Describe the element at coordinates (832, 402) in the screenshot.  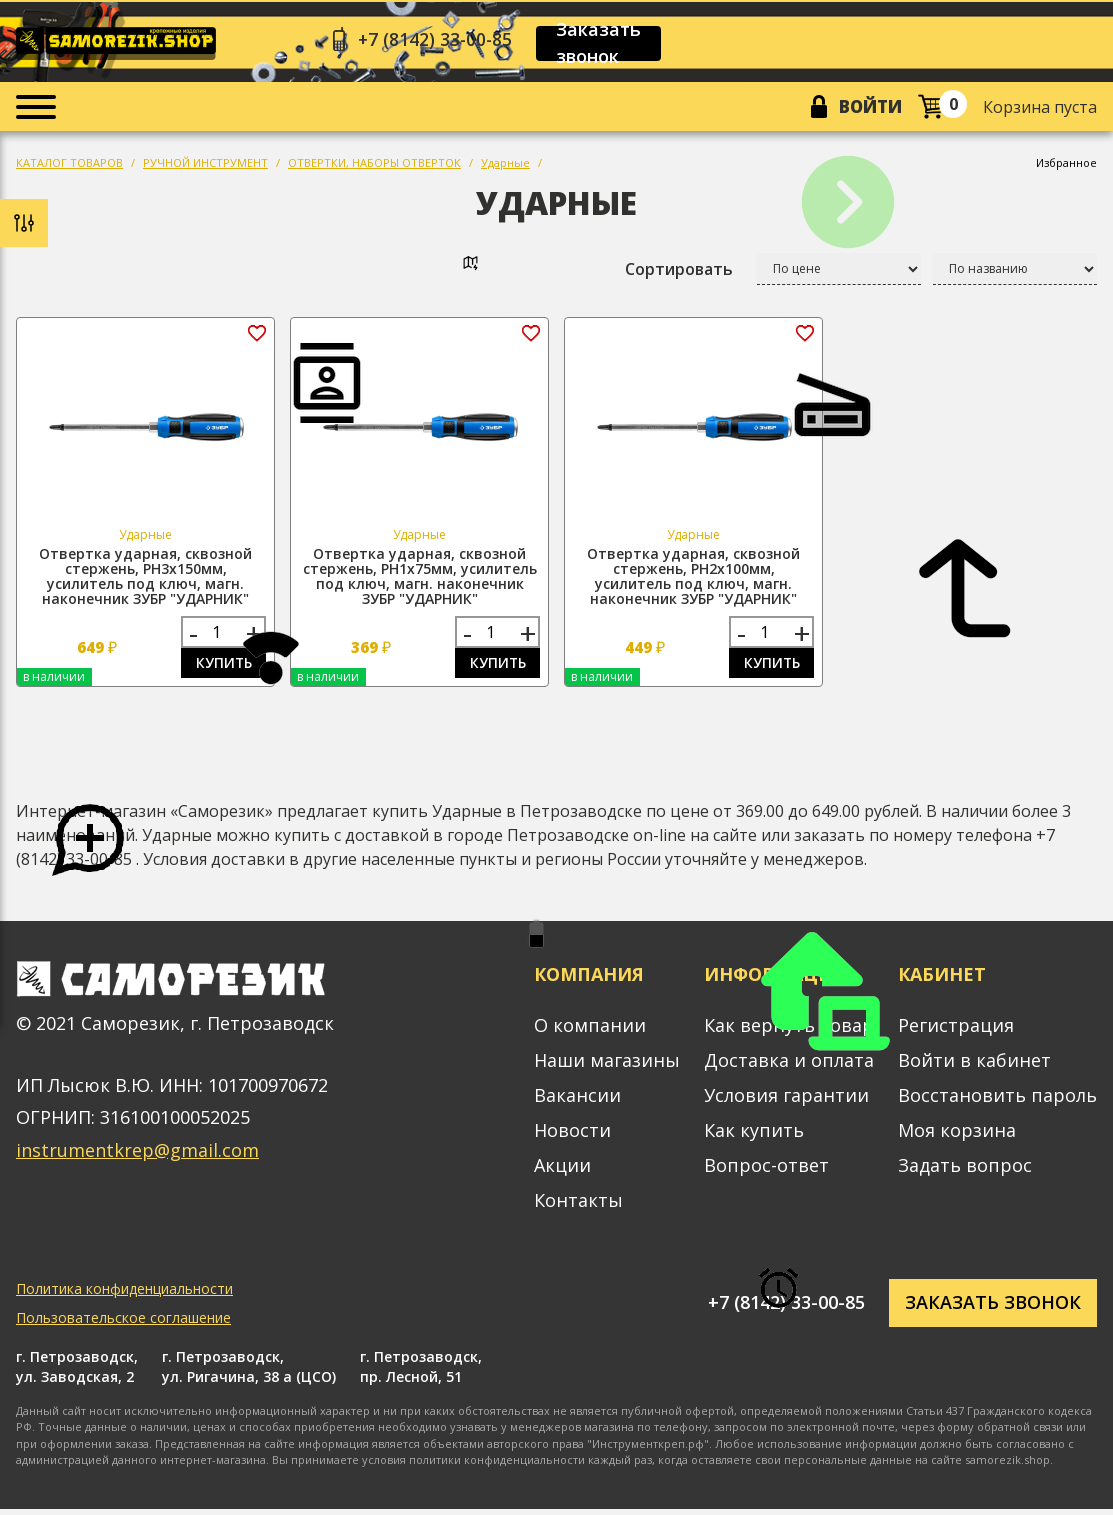
I see `scan a document or image` at that location.